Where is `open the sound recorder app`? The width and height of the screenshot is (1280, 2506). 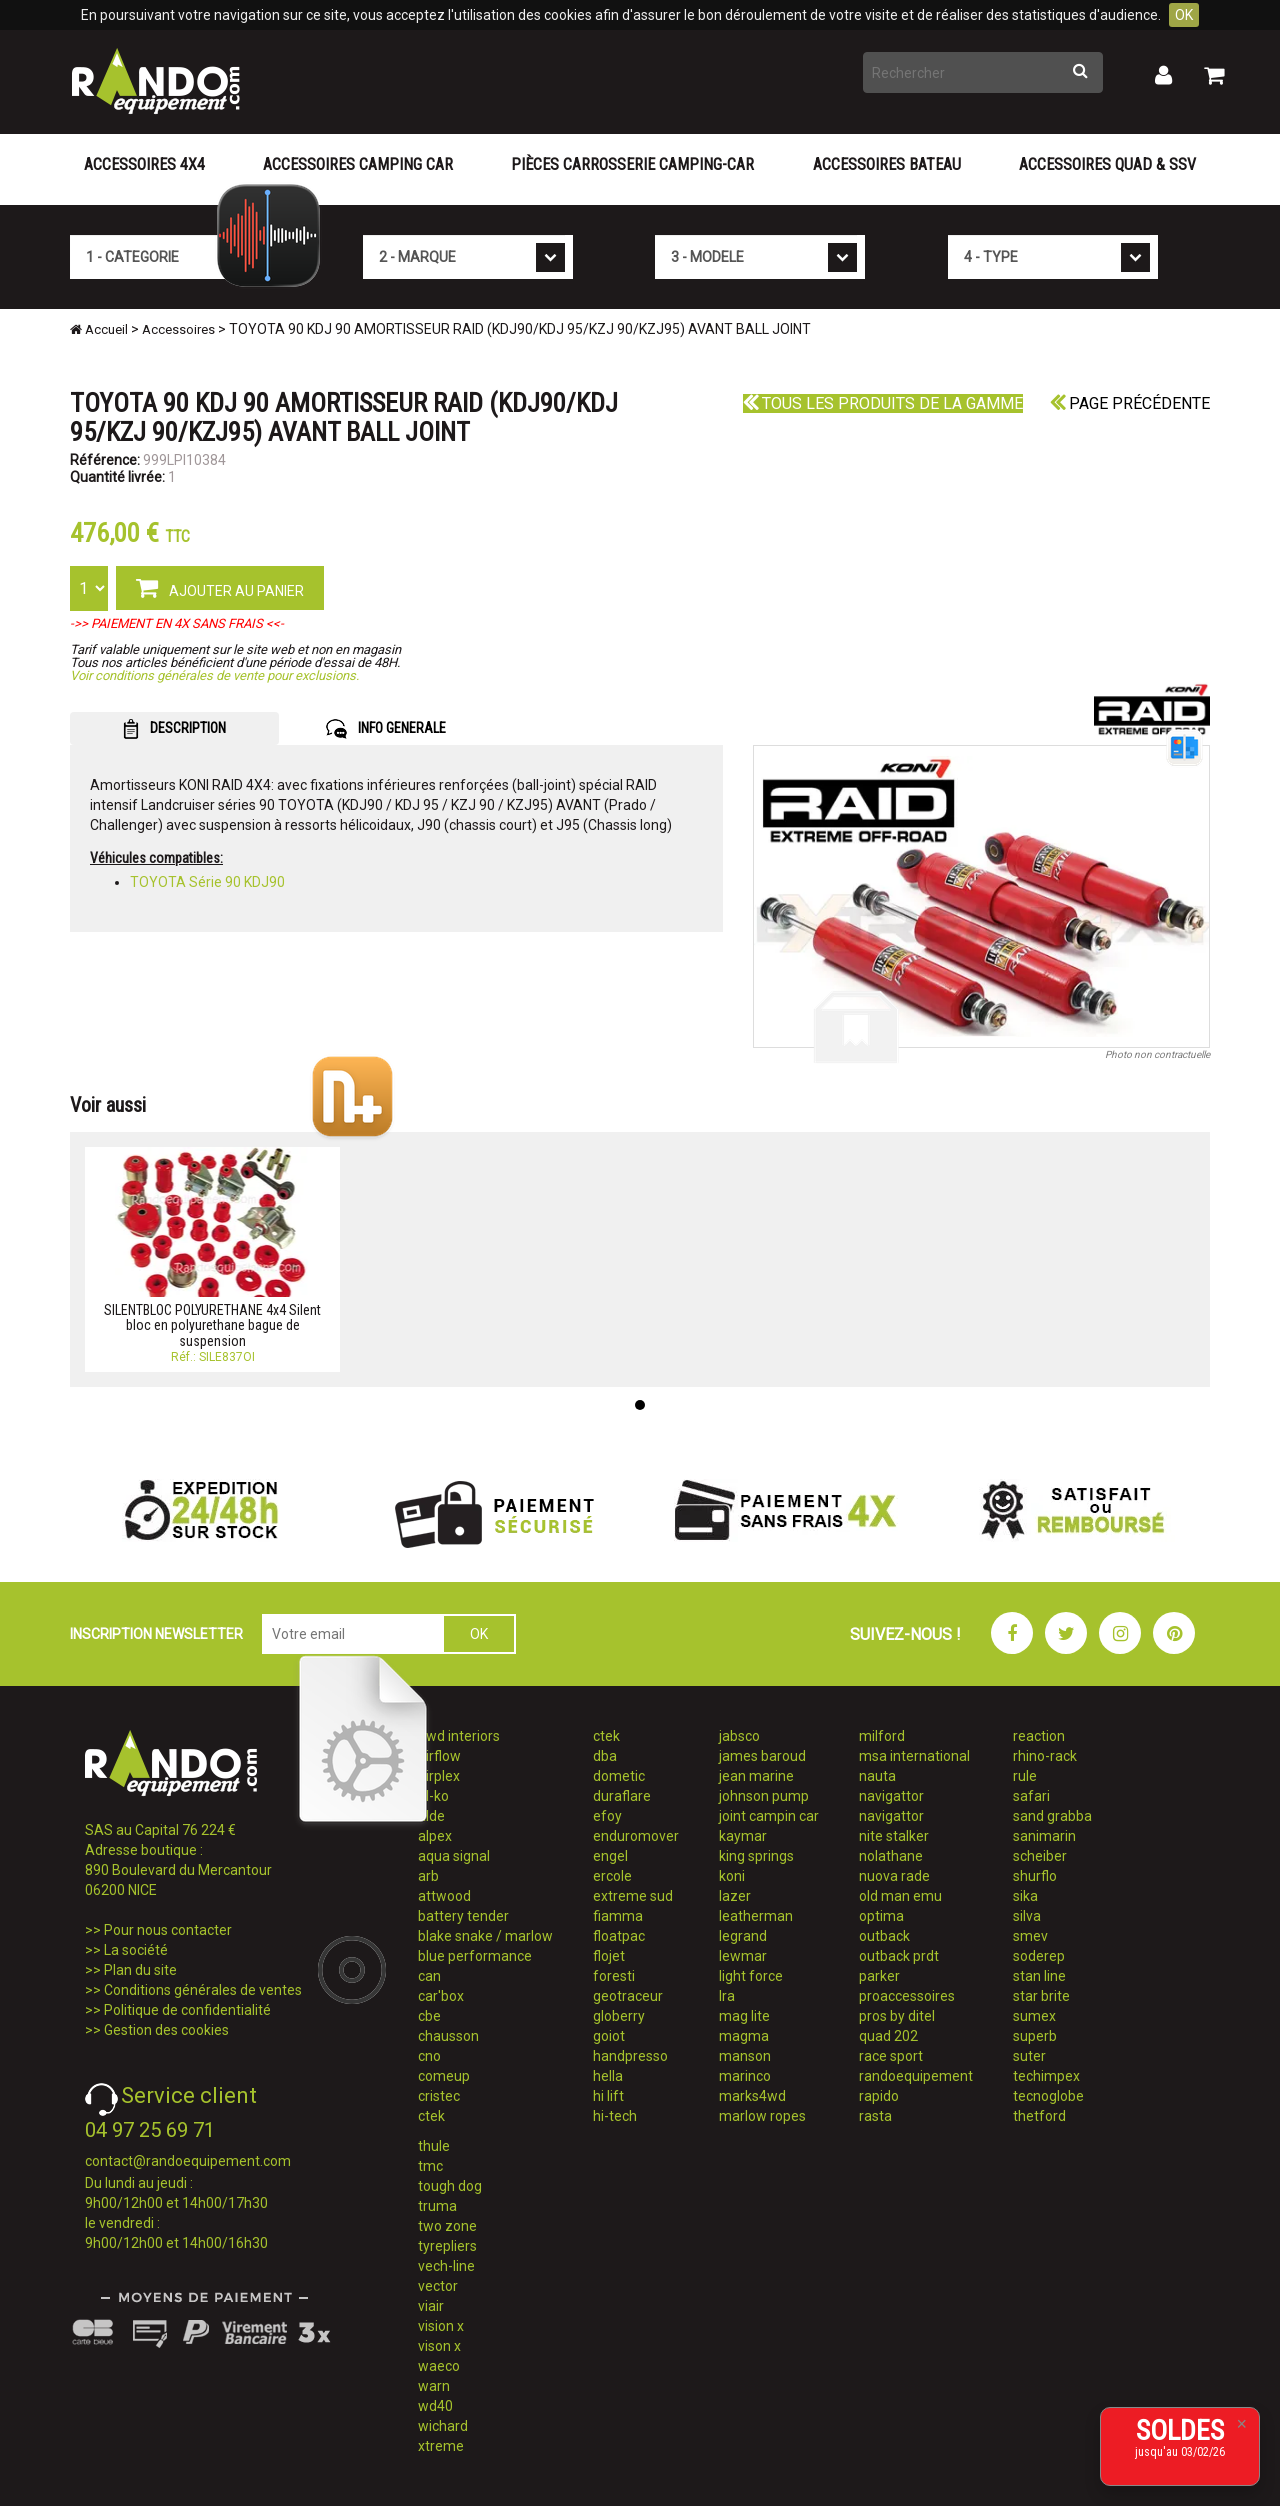
open the sound recorder app is located at coordinates (268, 235).